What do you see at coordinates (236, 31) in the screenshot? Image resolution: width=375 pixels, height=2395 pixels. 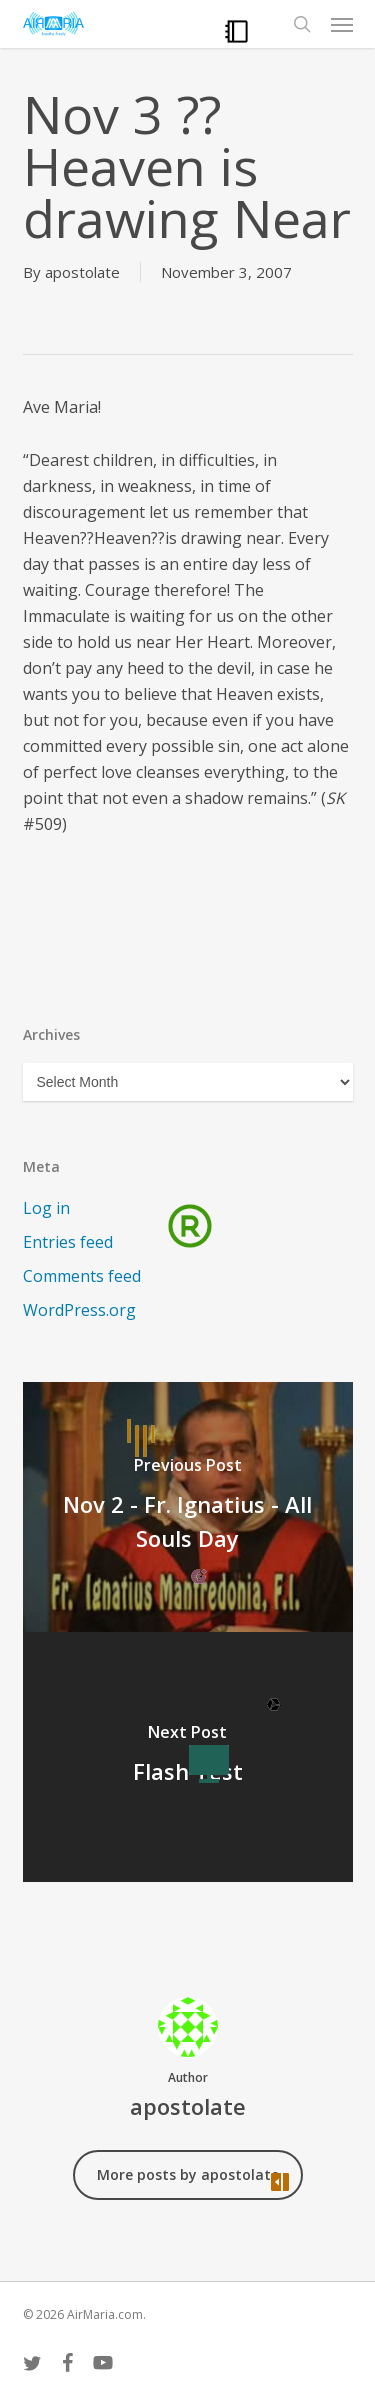 I see `view booklet or documentation` at bounding box center [236, 31].